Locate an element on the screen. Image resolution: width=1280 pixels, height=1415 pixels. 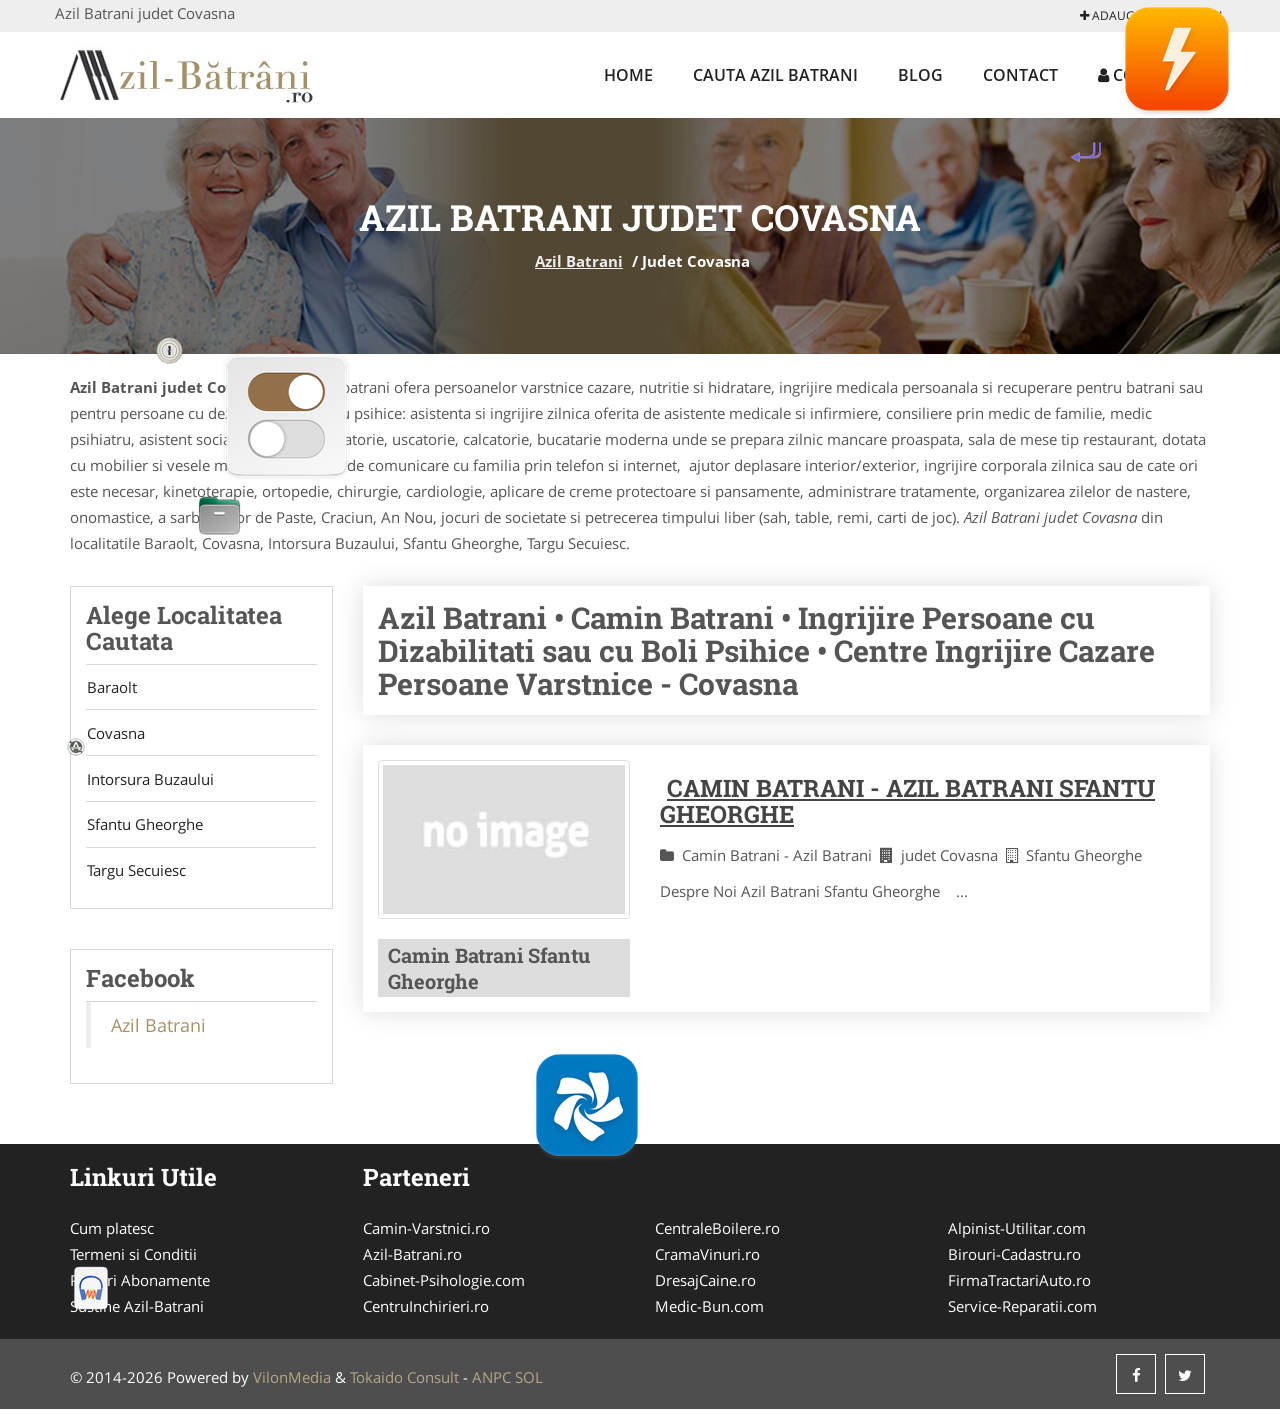
audacity audio project file is located at coordinates (91, 1288).